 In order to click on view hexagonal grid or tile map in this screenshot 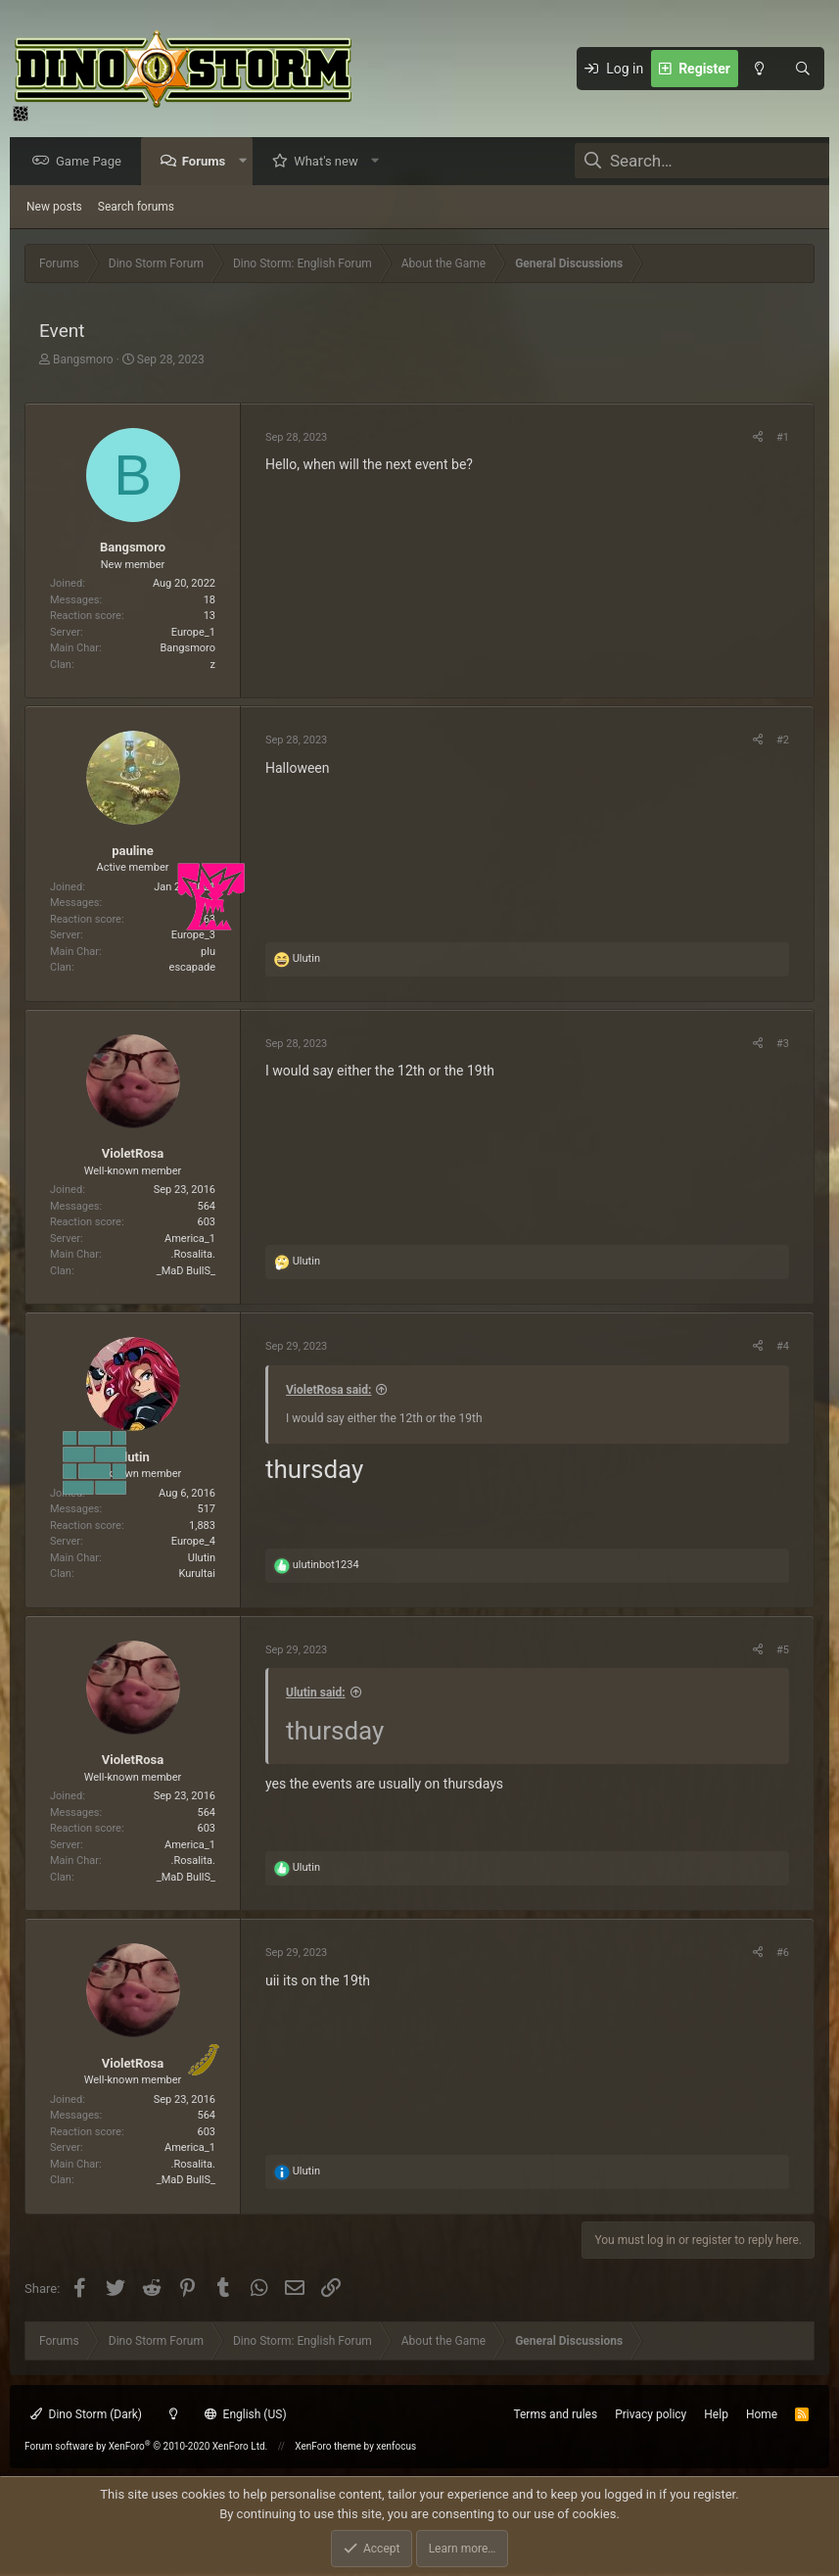, I will do `click(21, 114)`.